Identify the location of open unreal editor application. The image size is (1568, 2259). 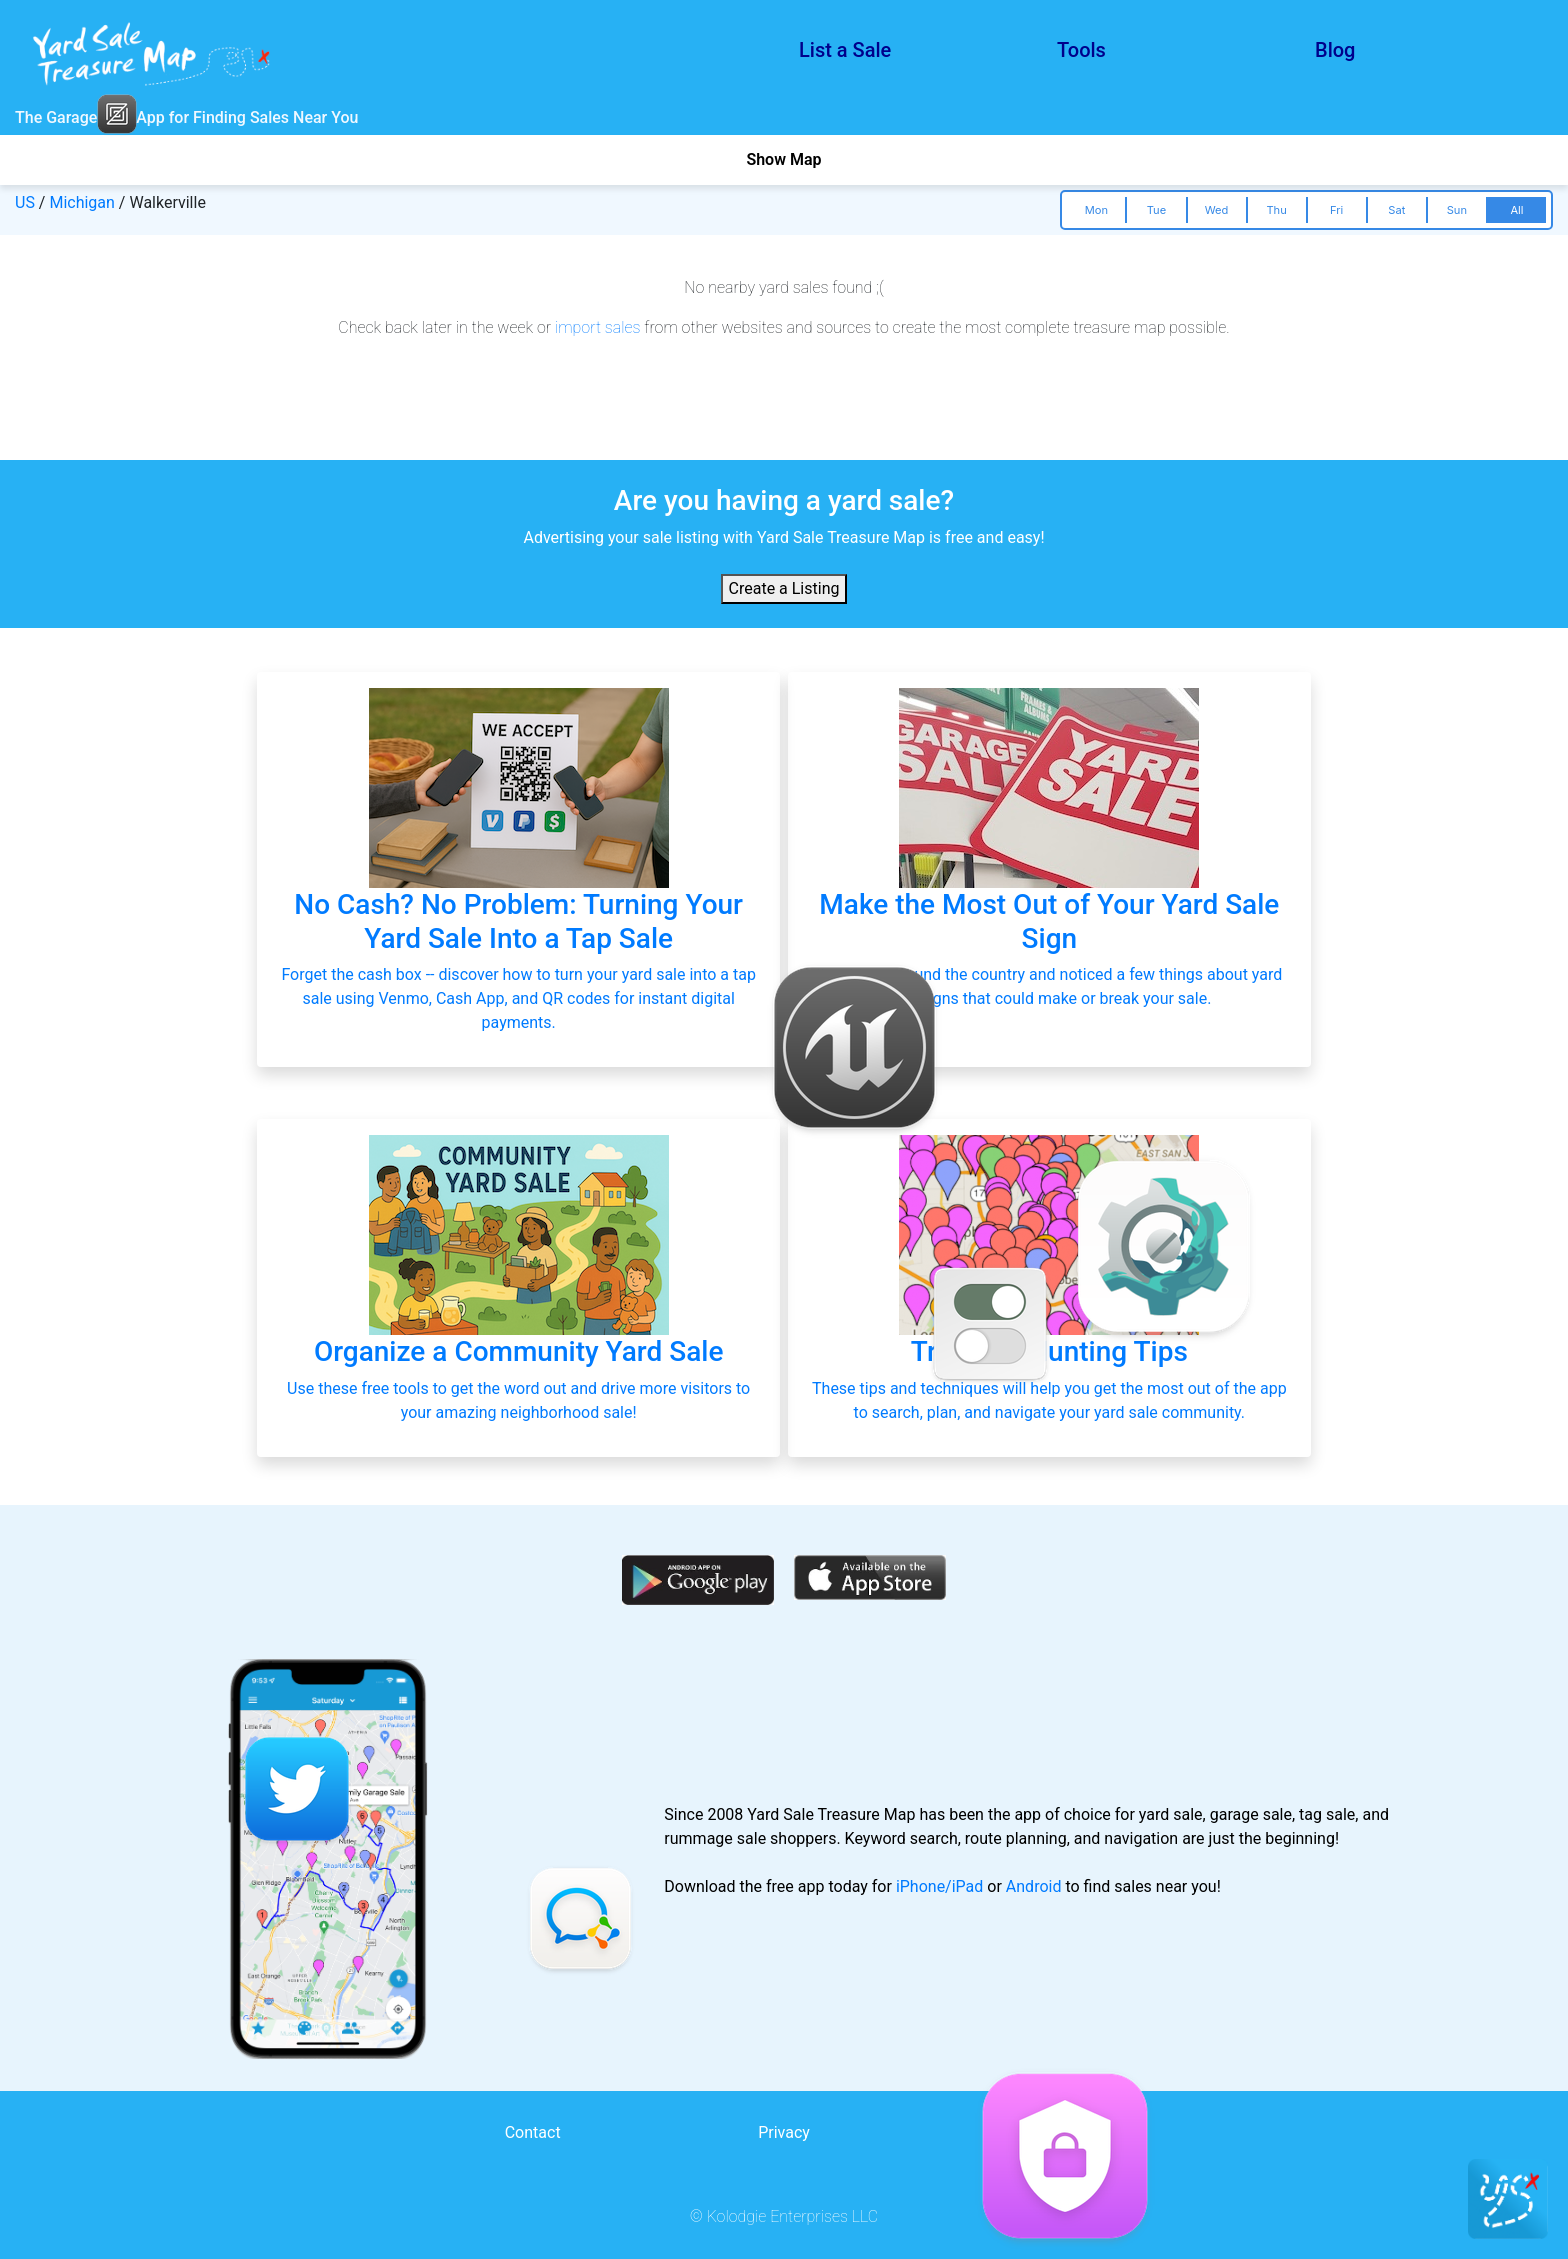
(854, 1047).